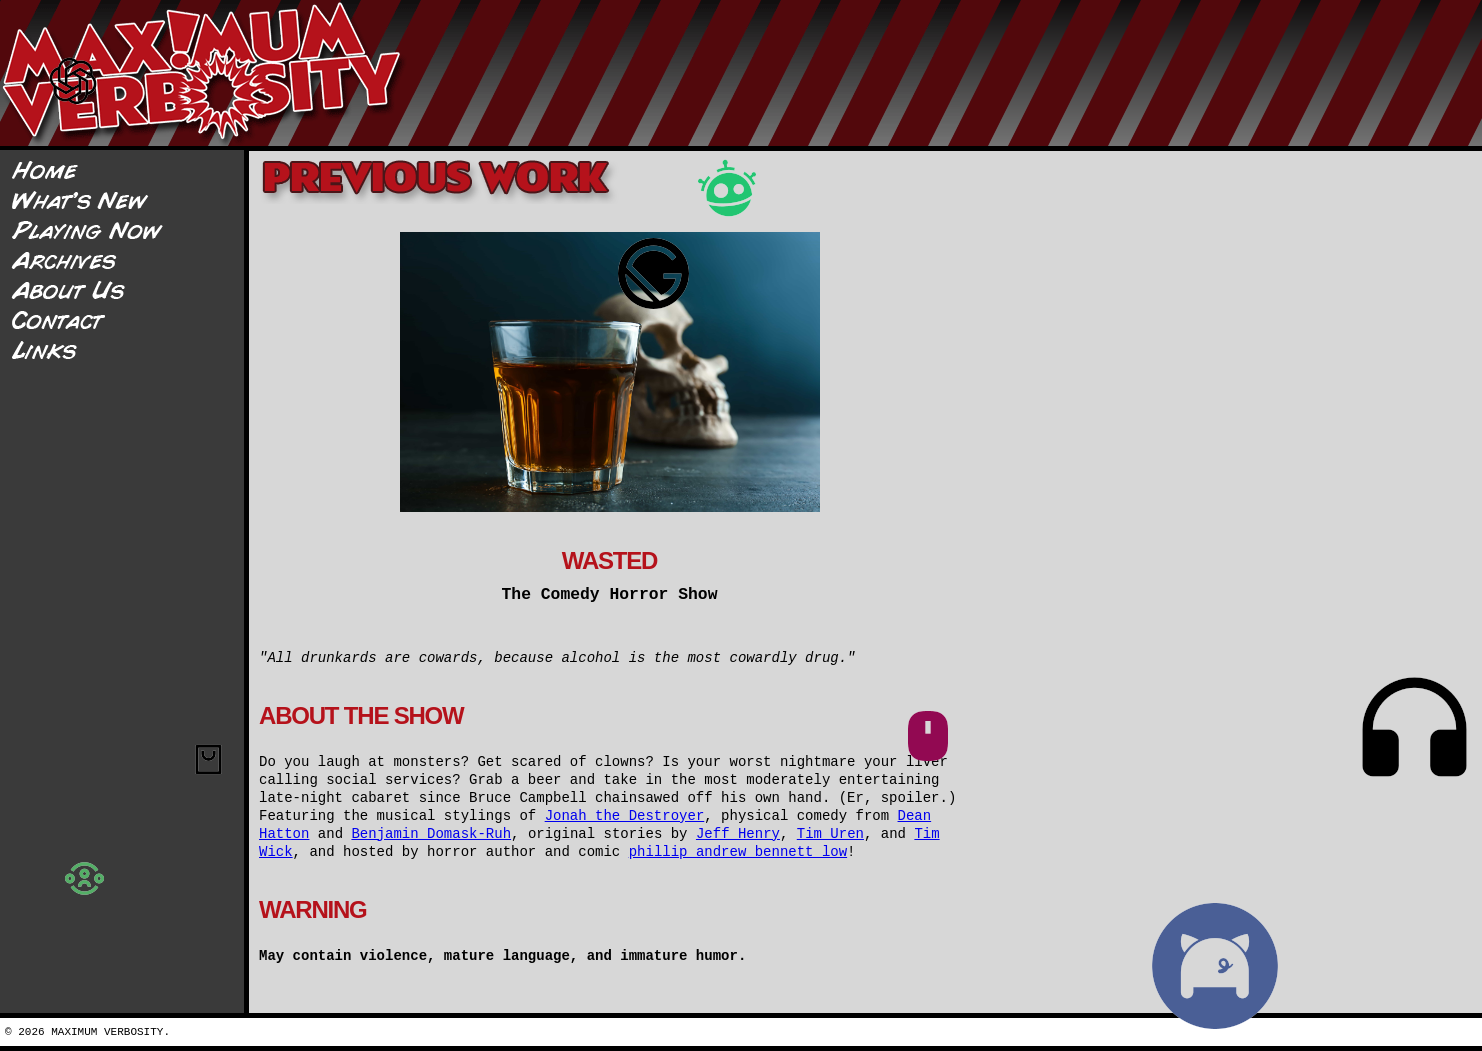 This screenshot has height=1051, width=1482. Describe the element at coordinates (1215, 966) in the screenshot. I see `visit porkbun domain registrar website` at that location.